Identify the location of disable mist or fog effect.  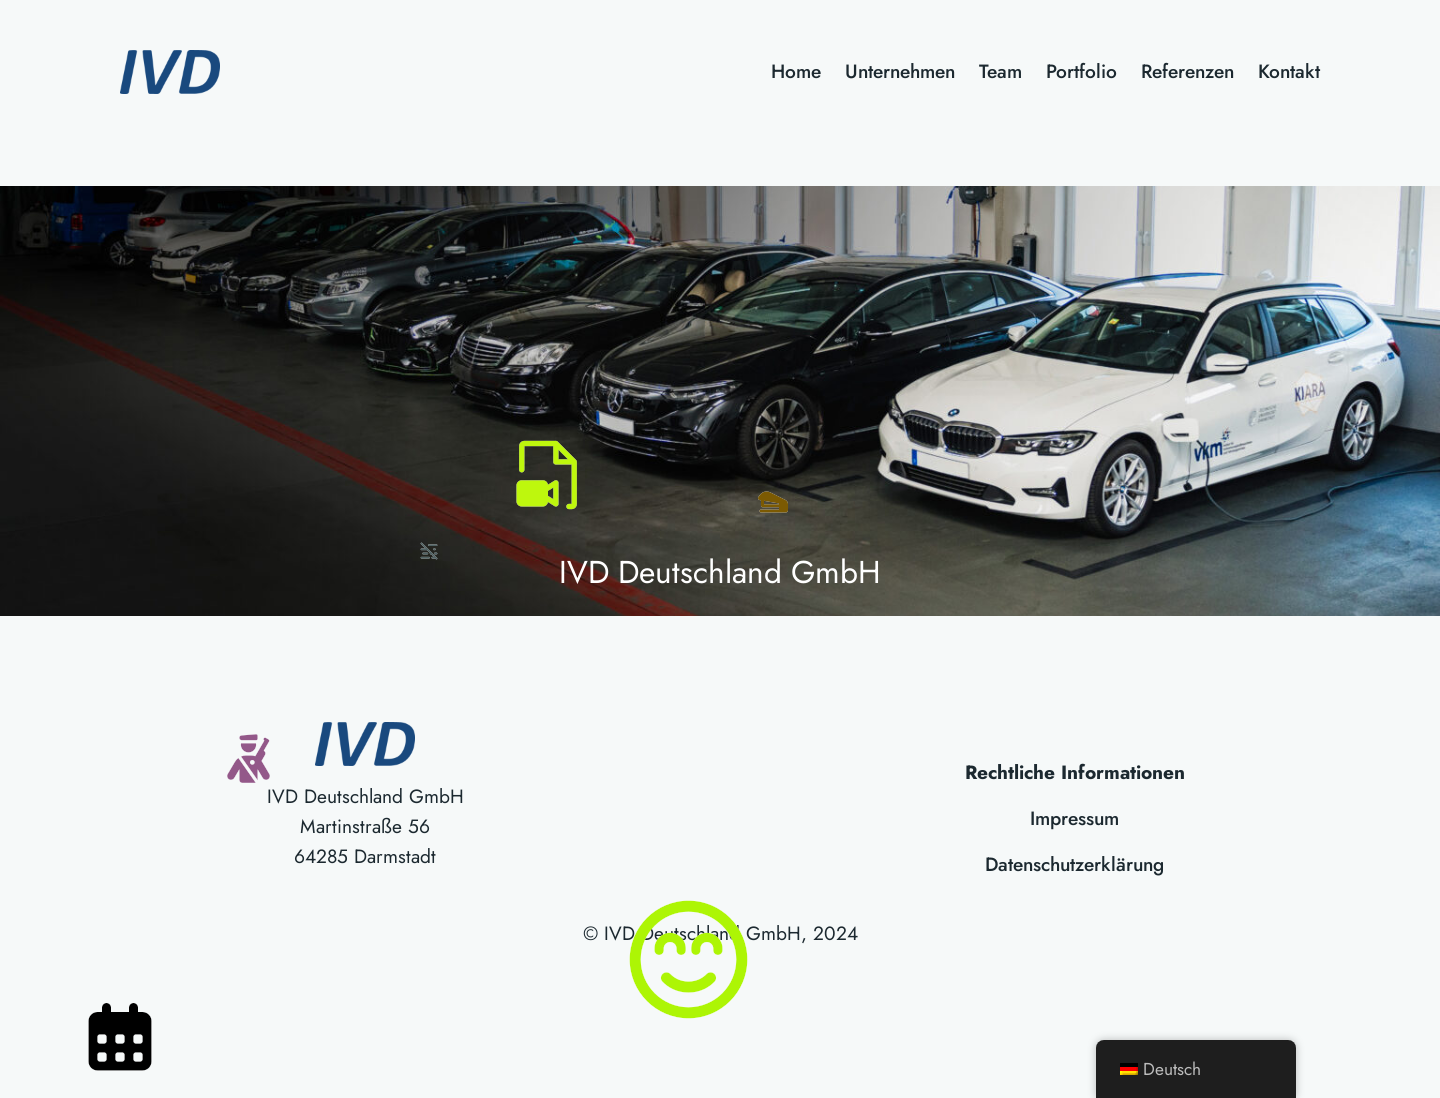
(429, 551).